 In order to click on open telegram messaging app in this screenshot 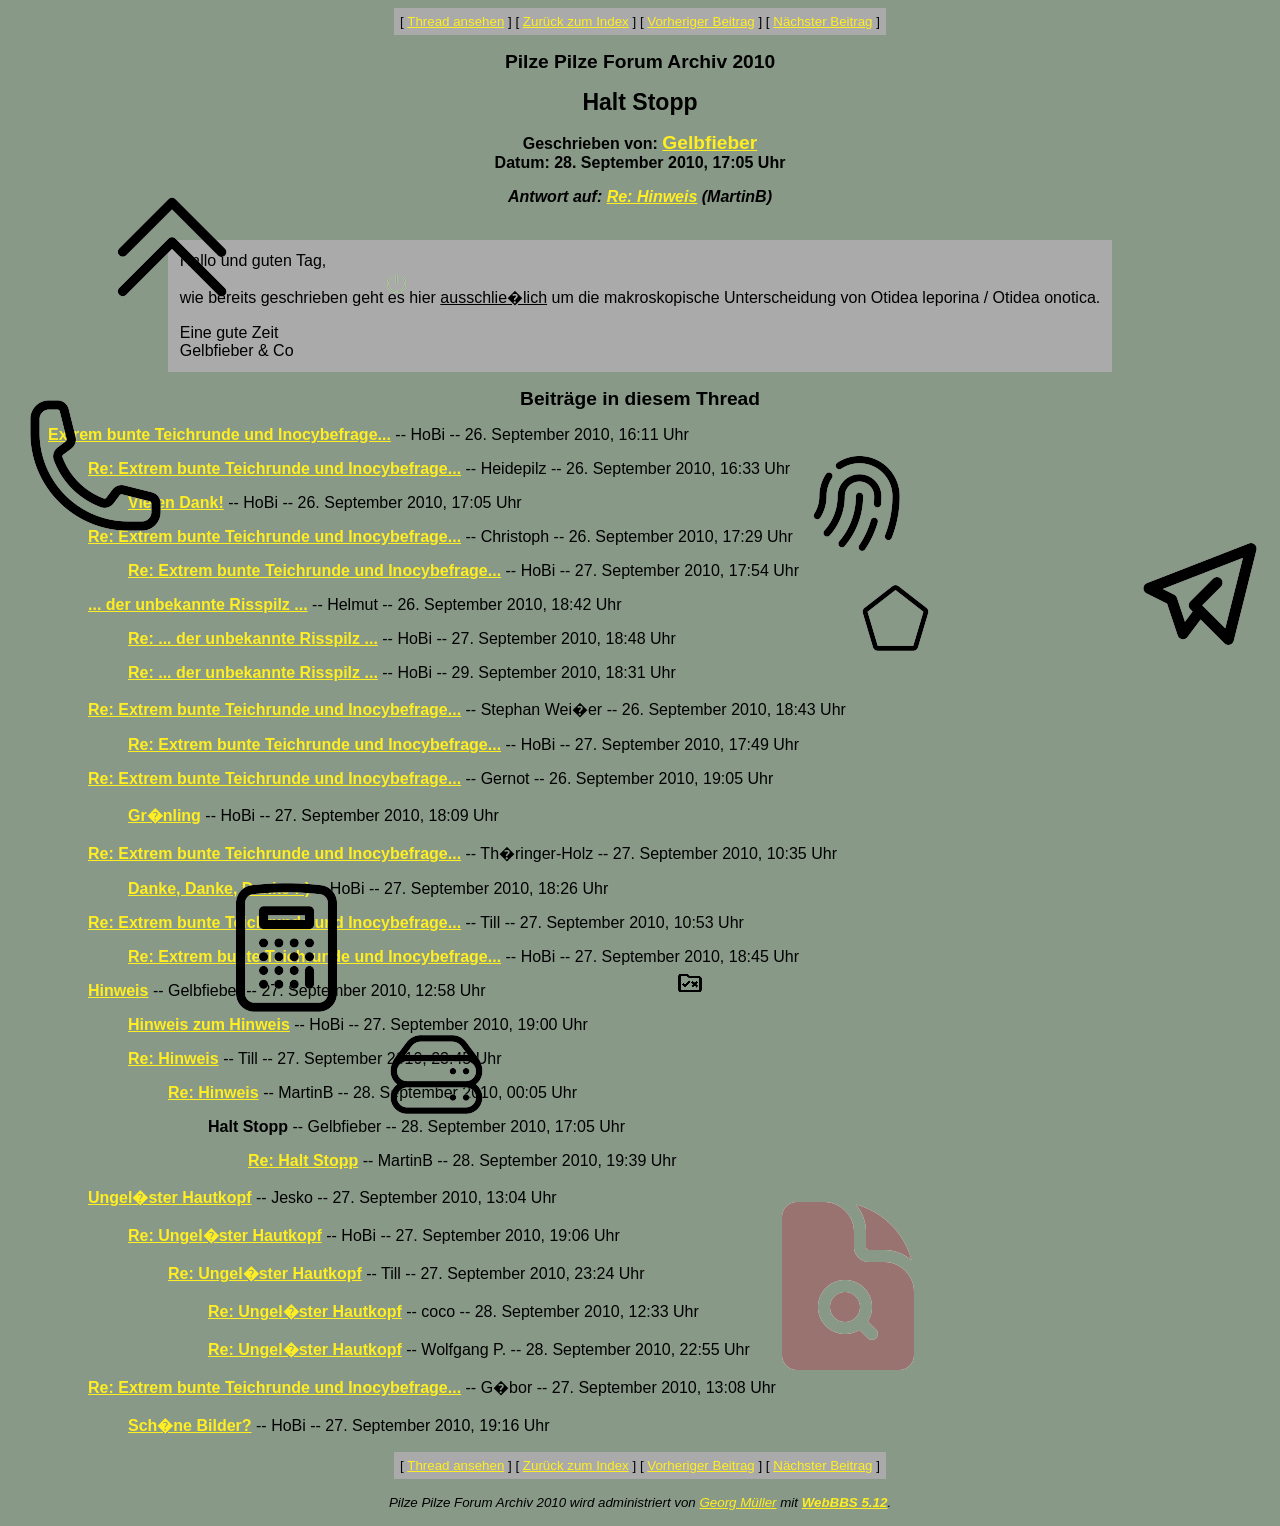, I will do `click(1200, 594)`.